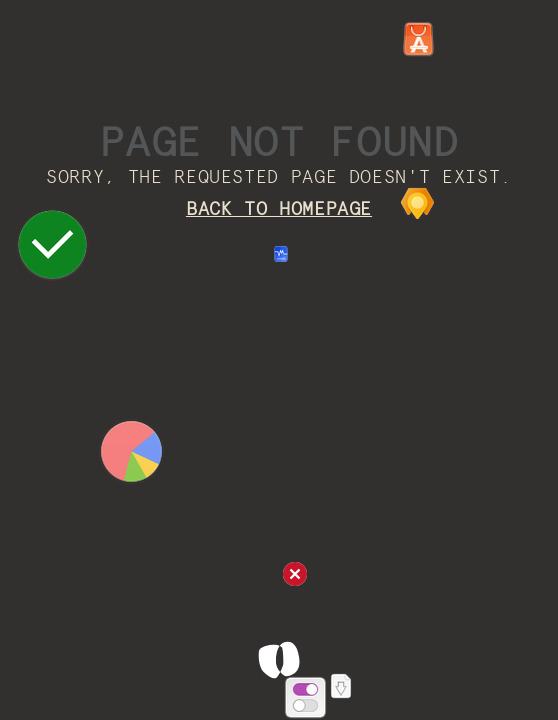 The height and width of the screenshot is (720, 558). What do you see at coordinates (305, 697) in the screenshot?
I see `open desktop preferences or settings` at bounding box center [305, 697].